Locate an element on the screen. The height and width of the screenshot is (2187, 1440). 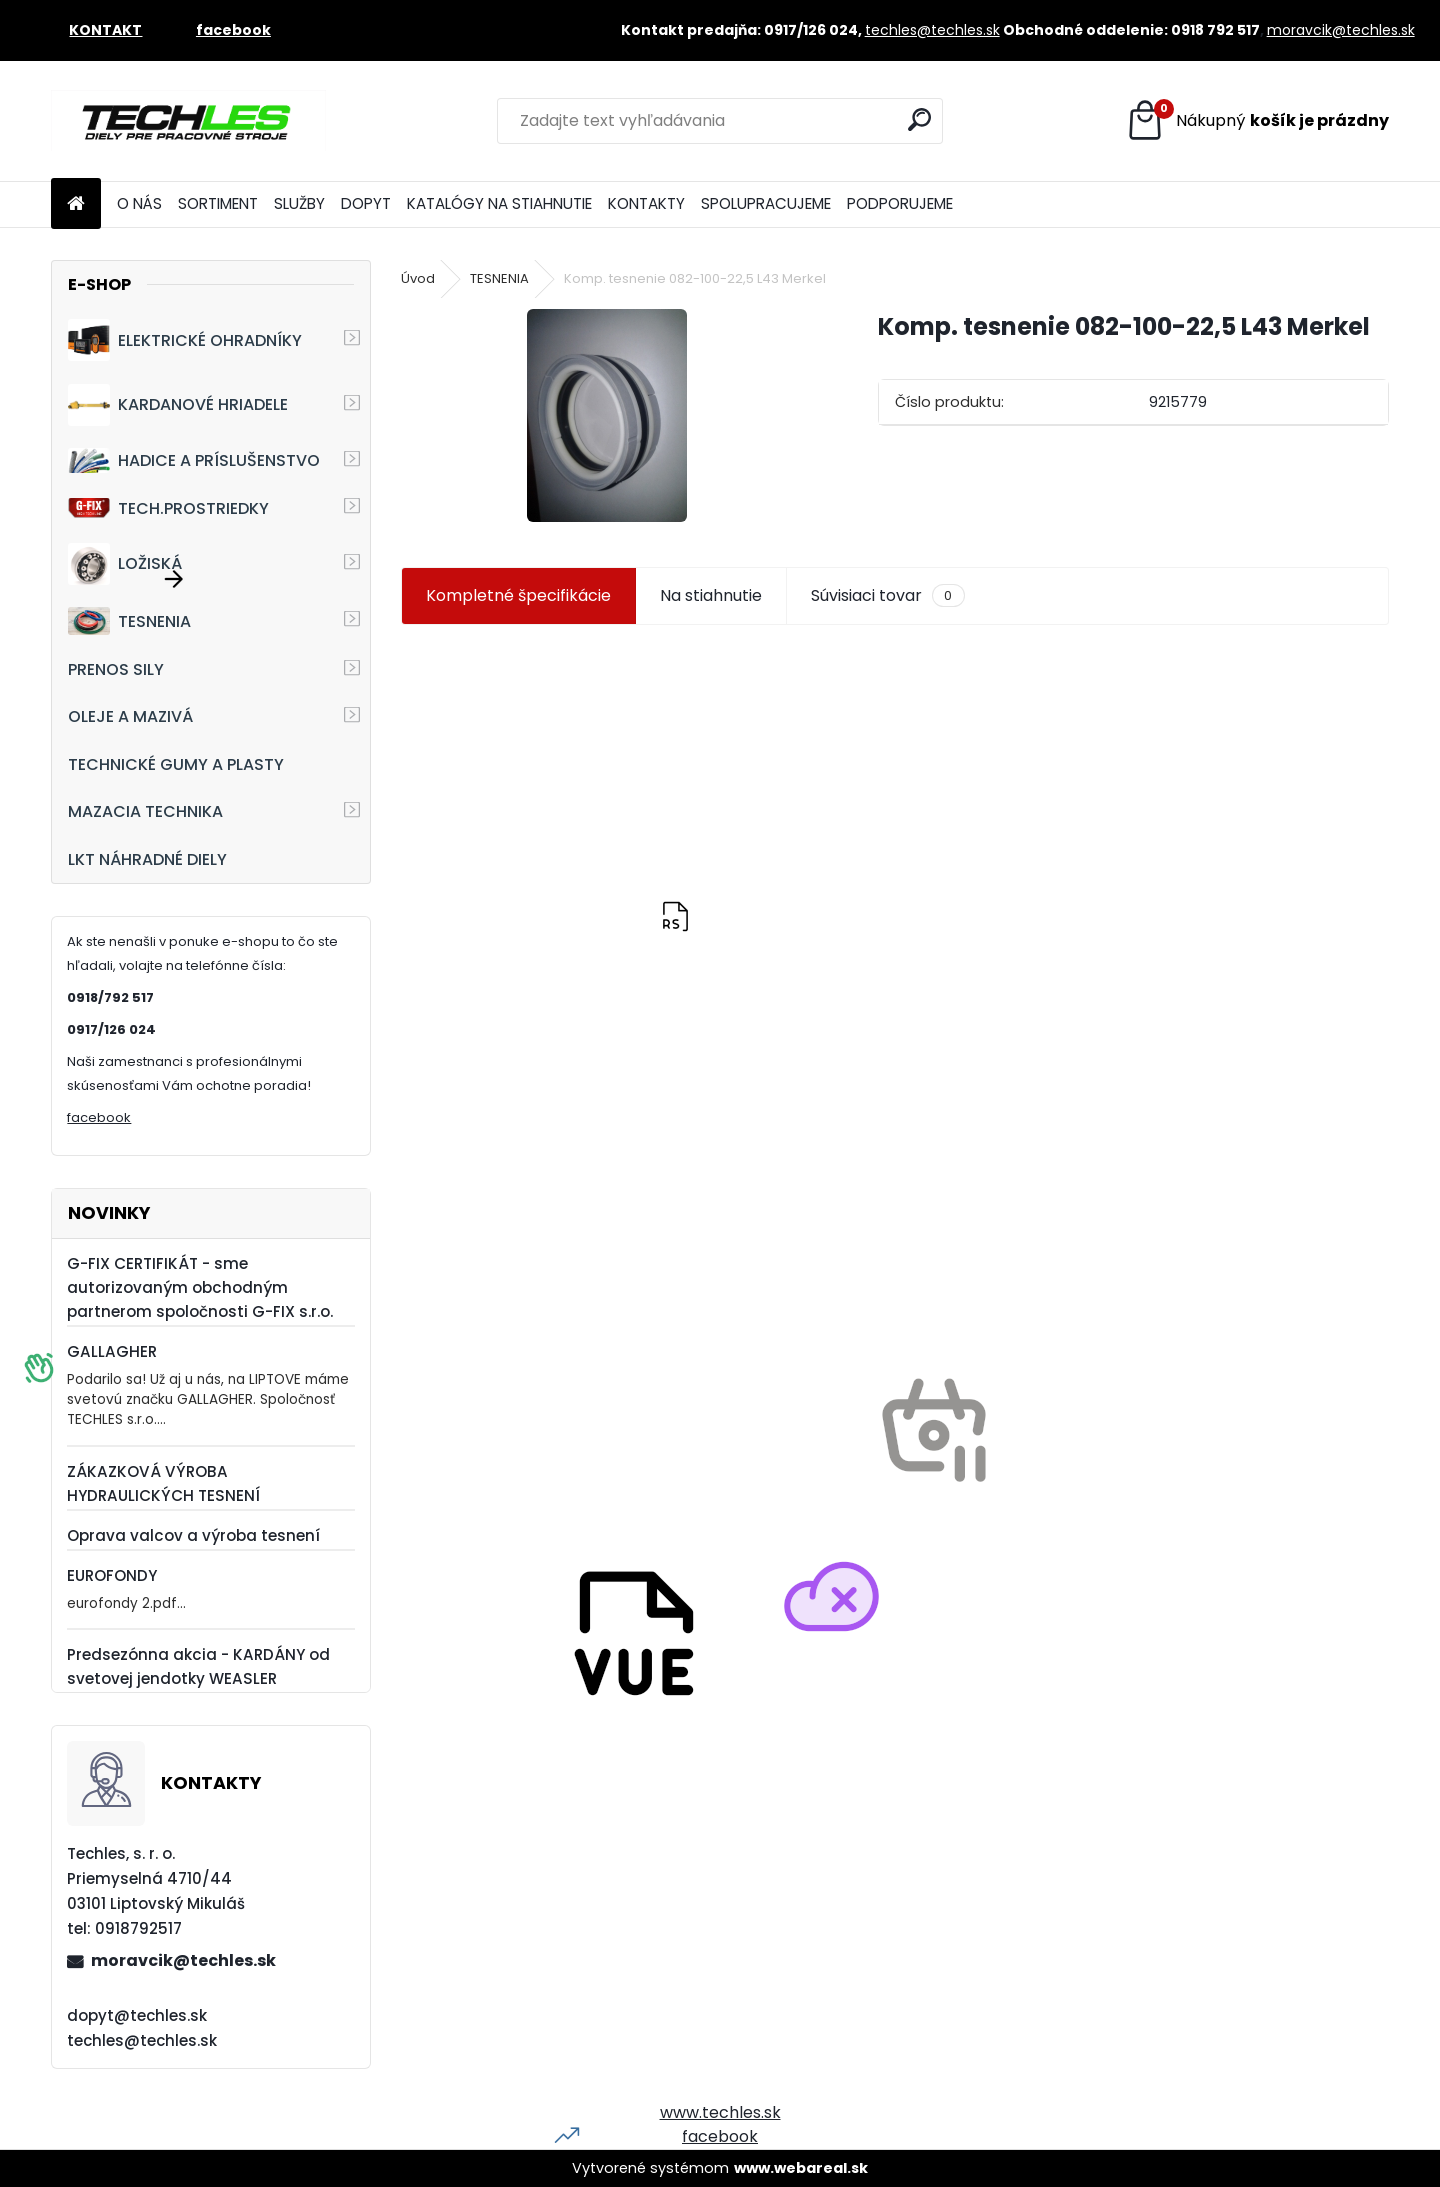
a Rust source code file is located at coordinates (675, 916).